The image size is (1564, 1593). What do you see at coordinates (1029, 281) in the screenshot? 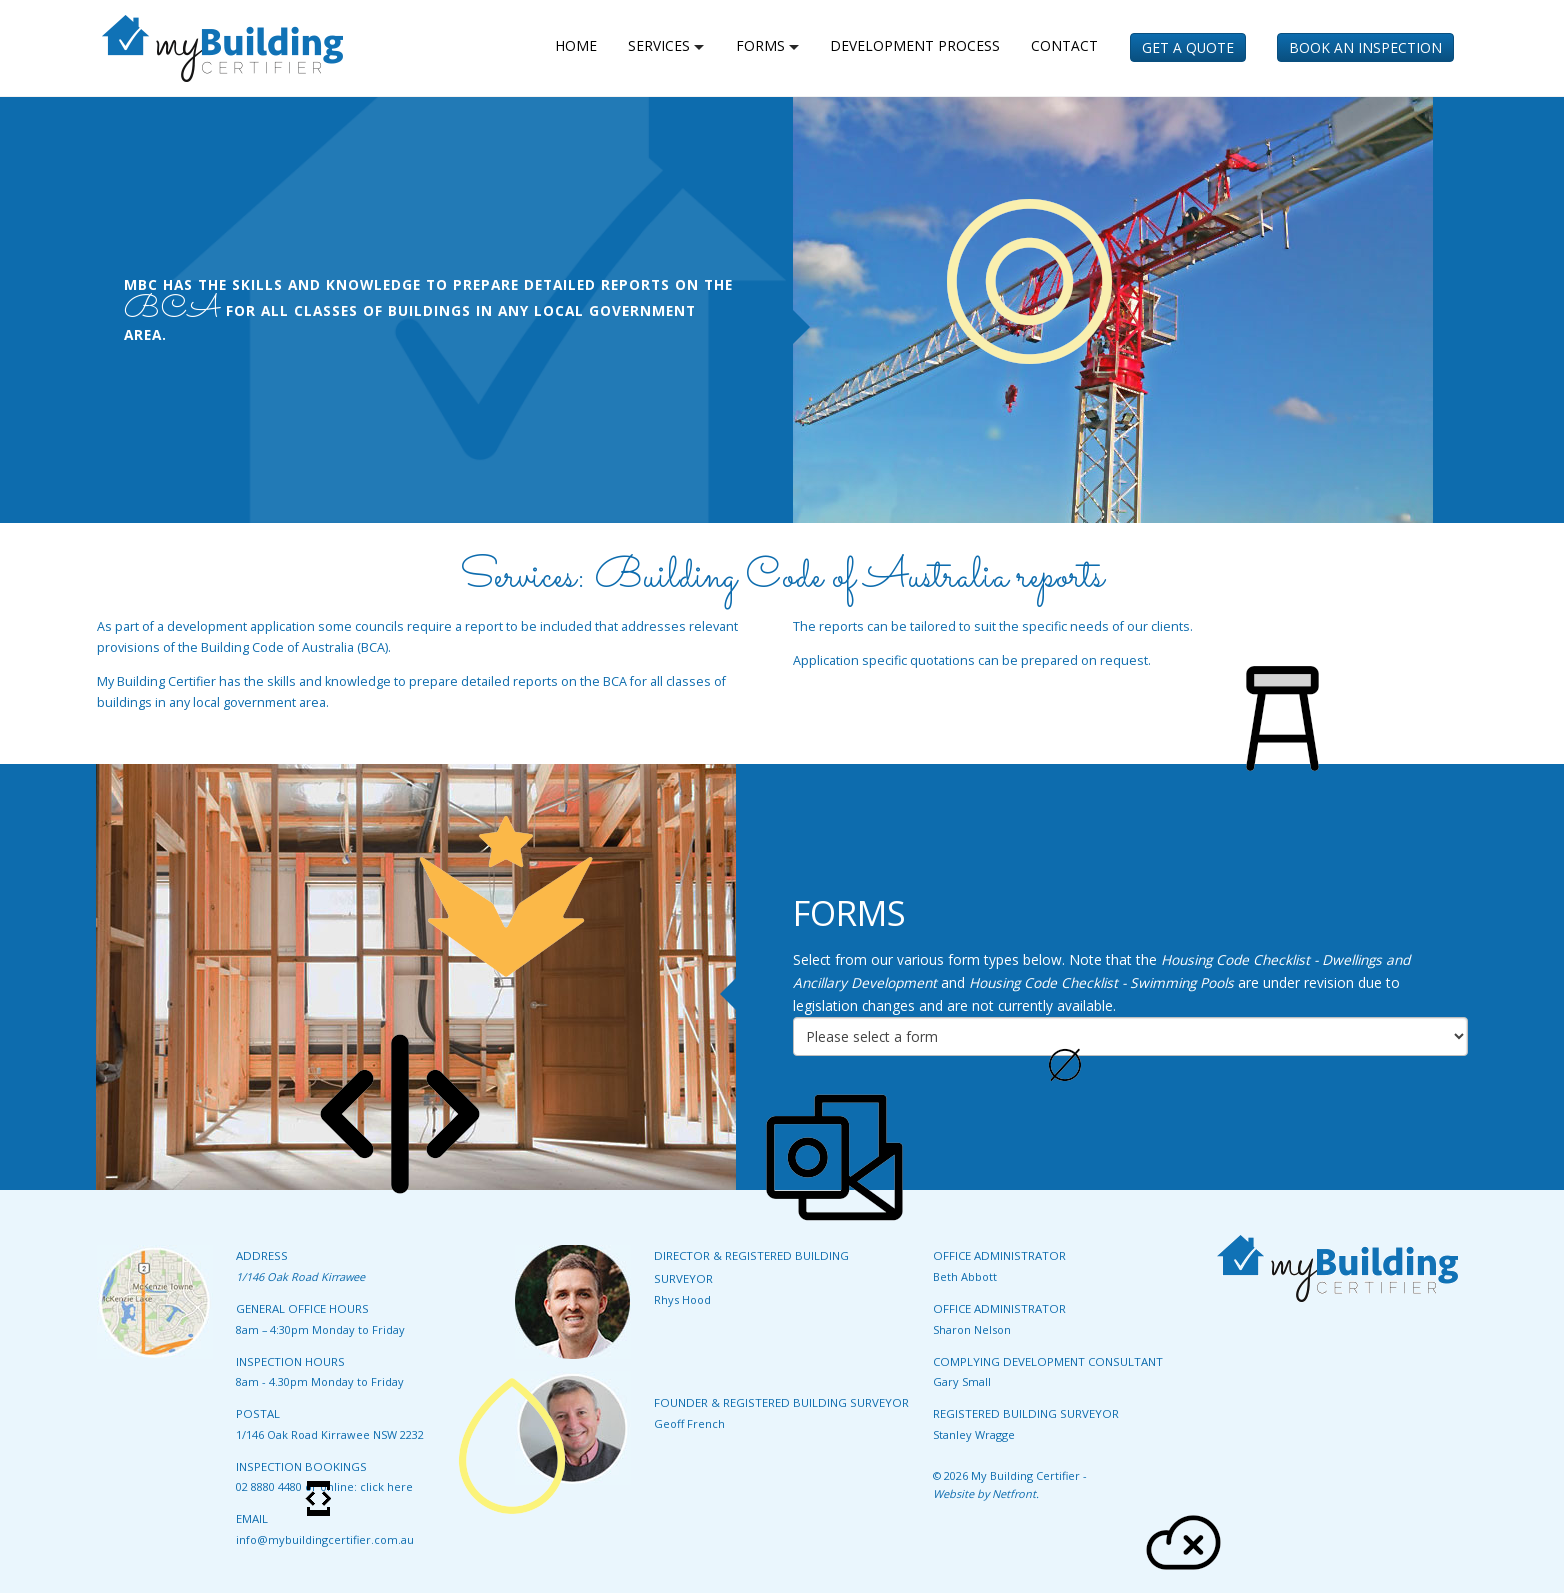
I see `select a single option from a list` at bounding box center [1029, 281].